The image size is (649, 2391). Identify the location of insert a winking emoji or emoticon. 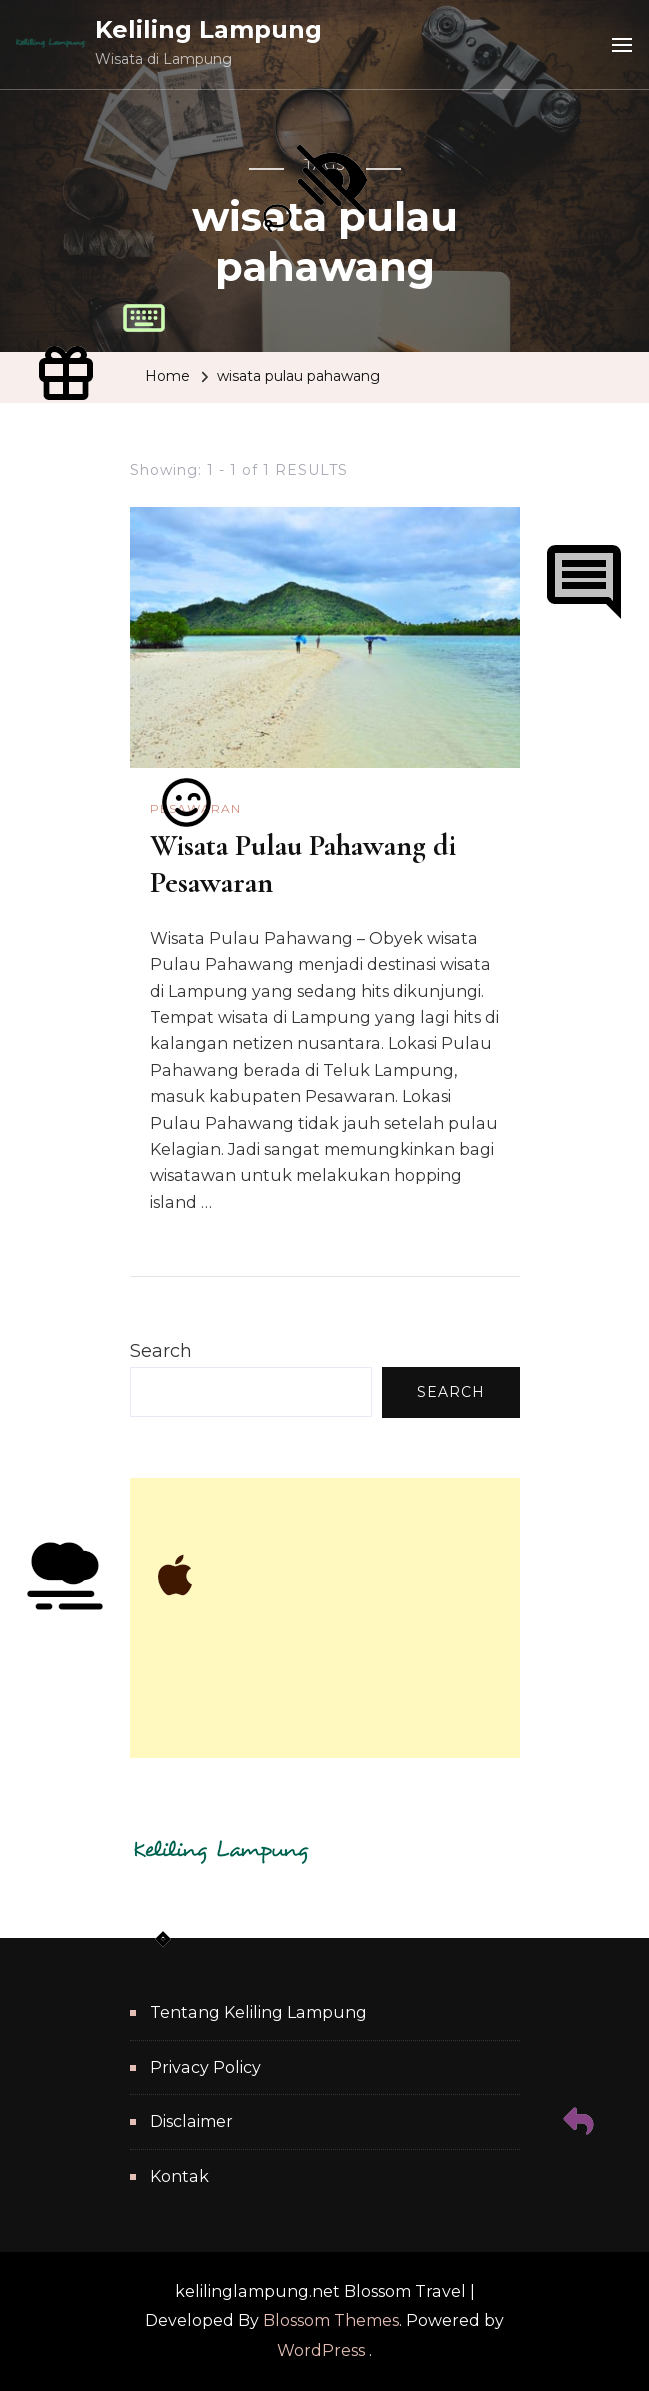
(186, 802).